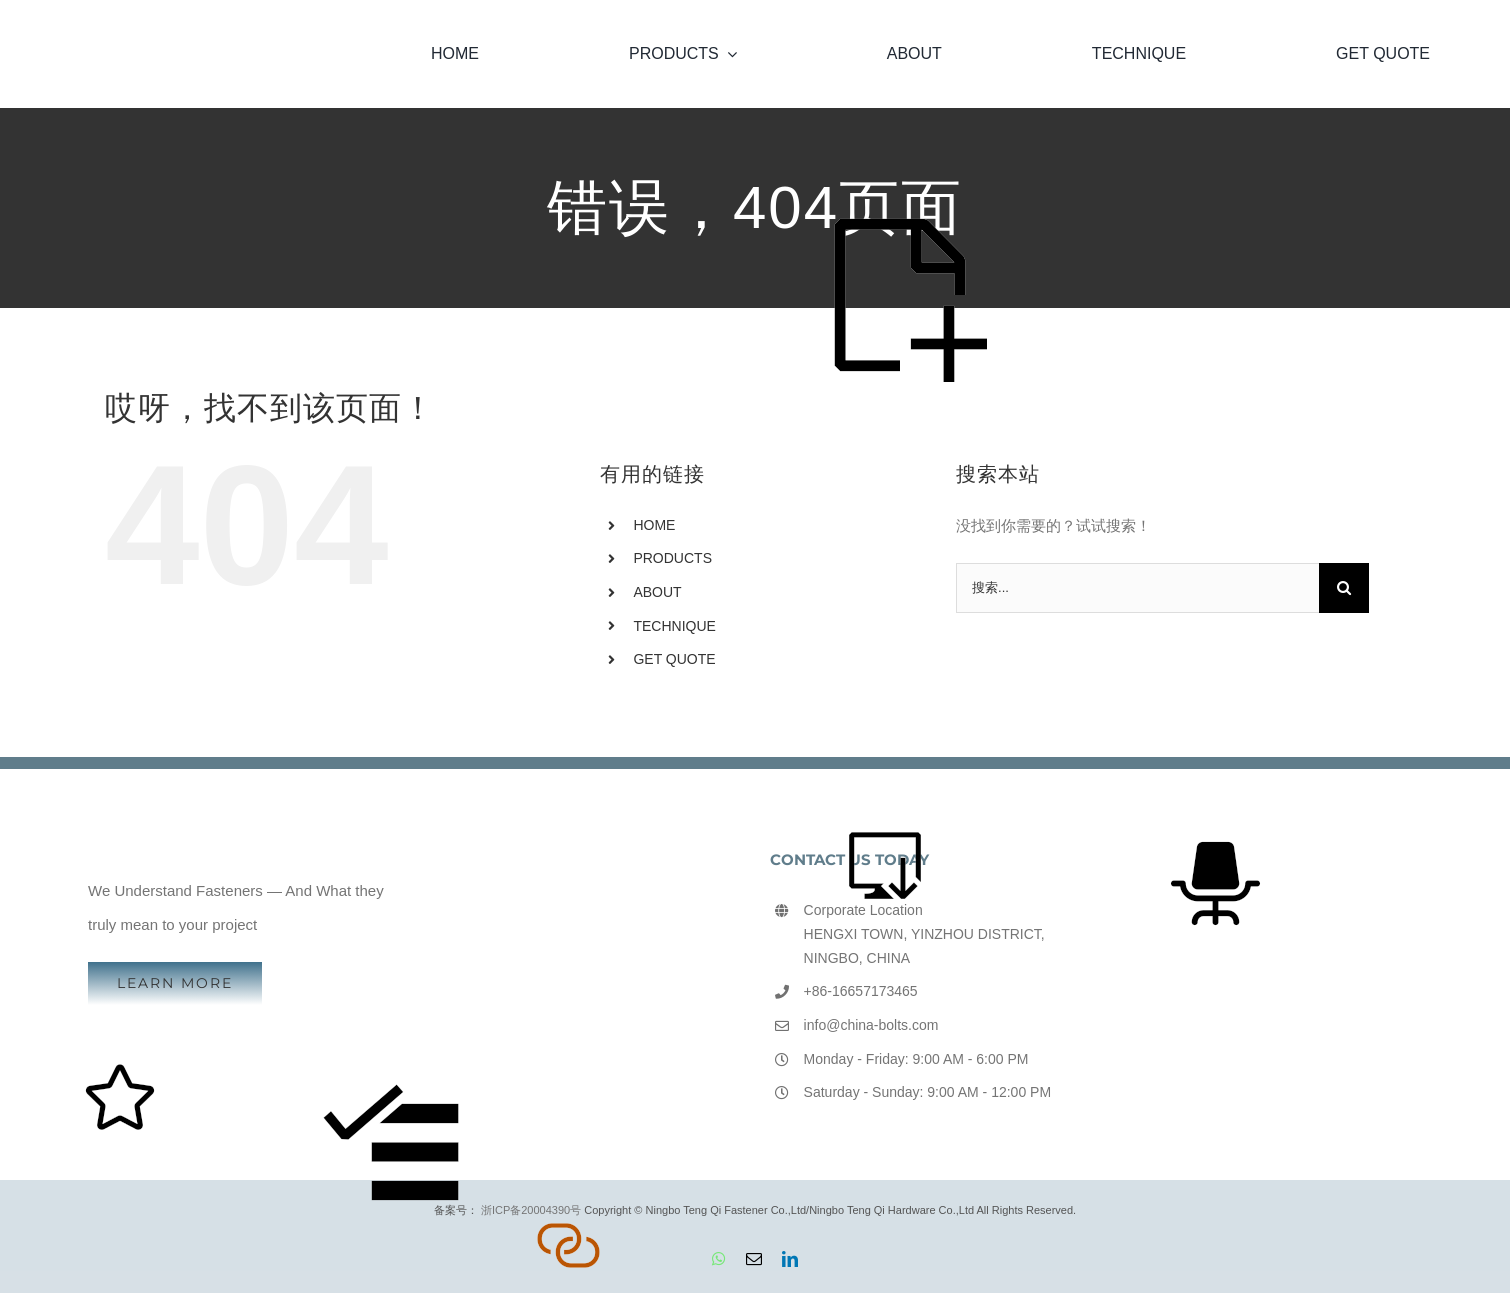 Image resolution: width=1510 pixels, height=1293 pixels. What do you see at coordinates (885, 863) in the screenshot?
I see `download file to desktop` at bounding box center [885, 863].